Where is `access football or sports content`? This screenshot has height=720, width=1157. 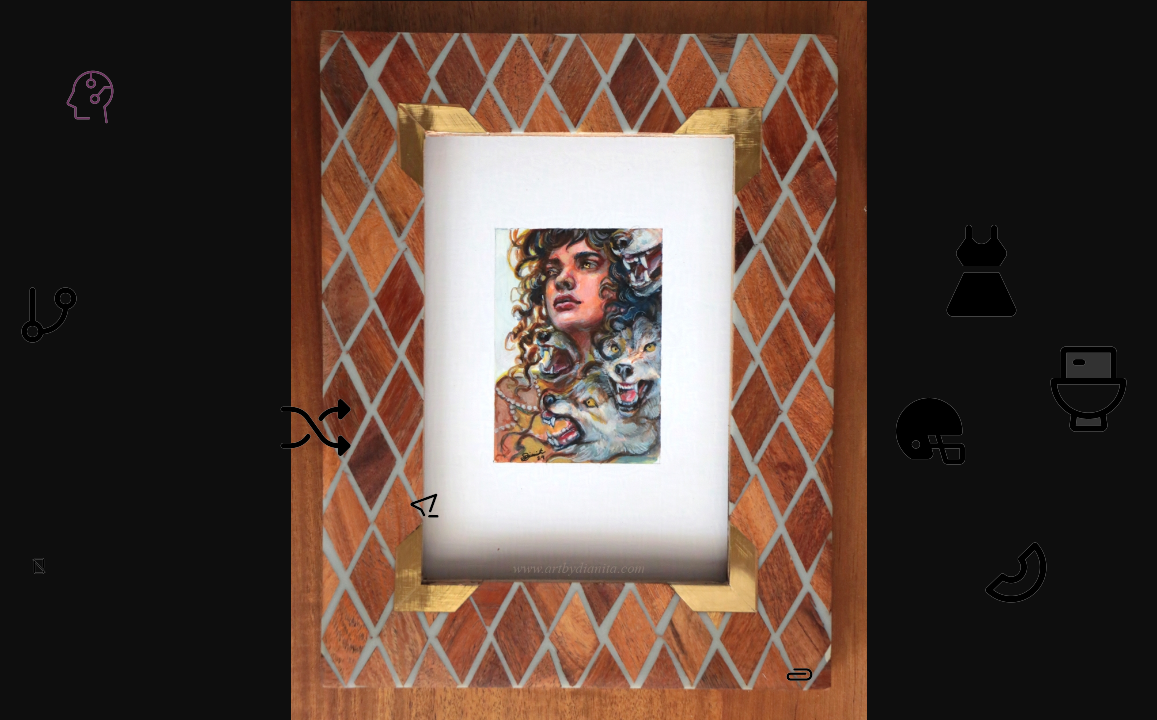 access football or sports content is located at coordinates (930, 432).